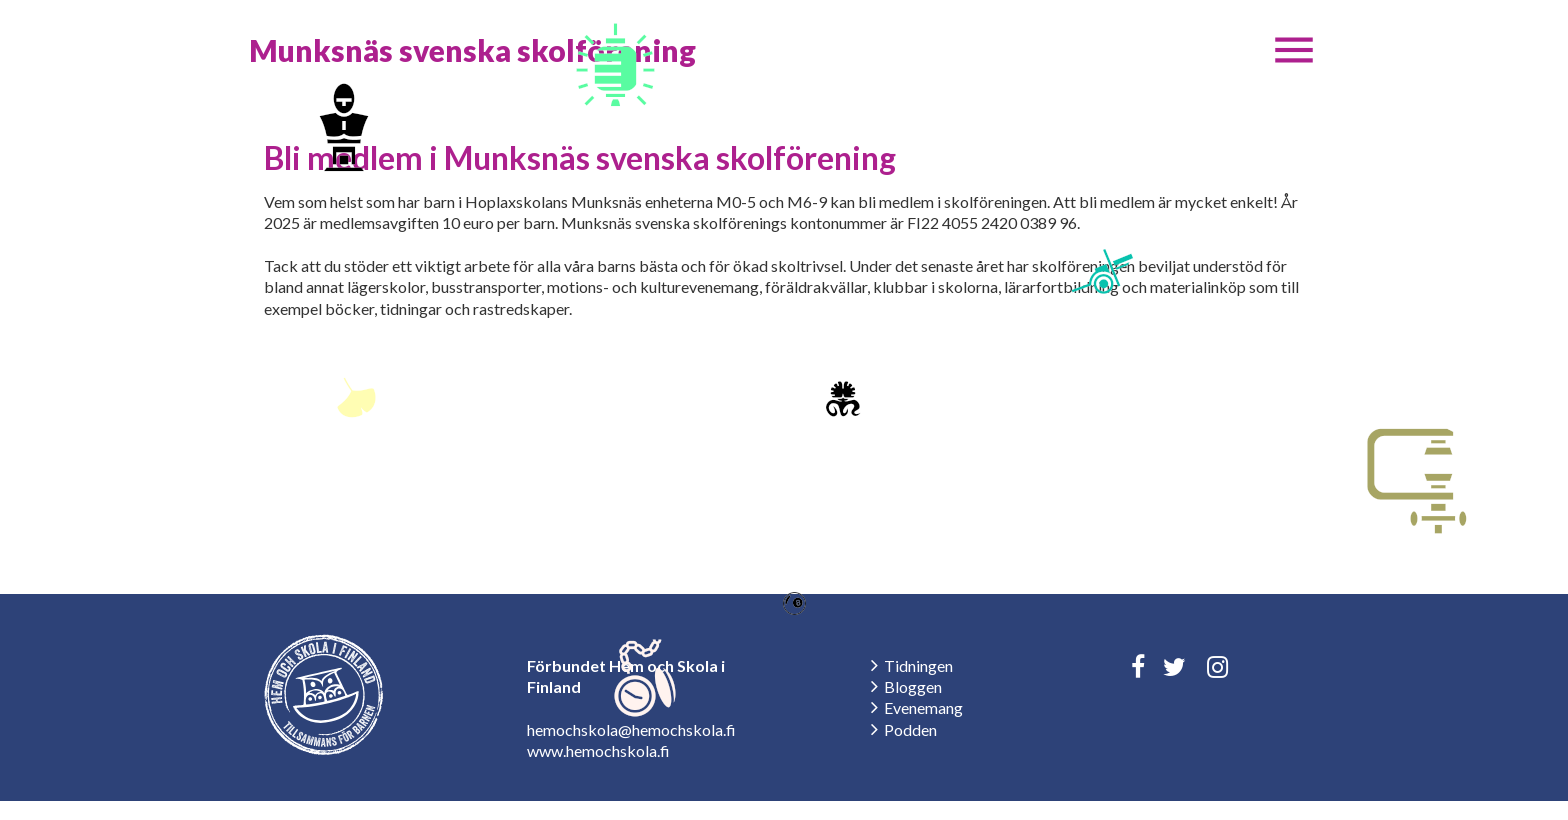 The height and width of the screenshot is (820, 1568). I want to click on play billiards or pool game, so click(794, 603).